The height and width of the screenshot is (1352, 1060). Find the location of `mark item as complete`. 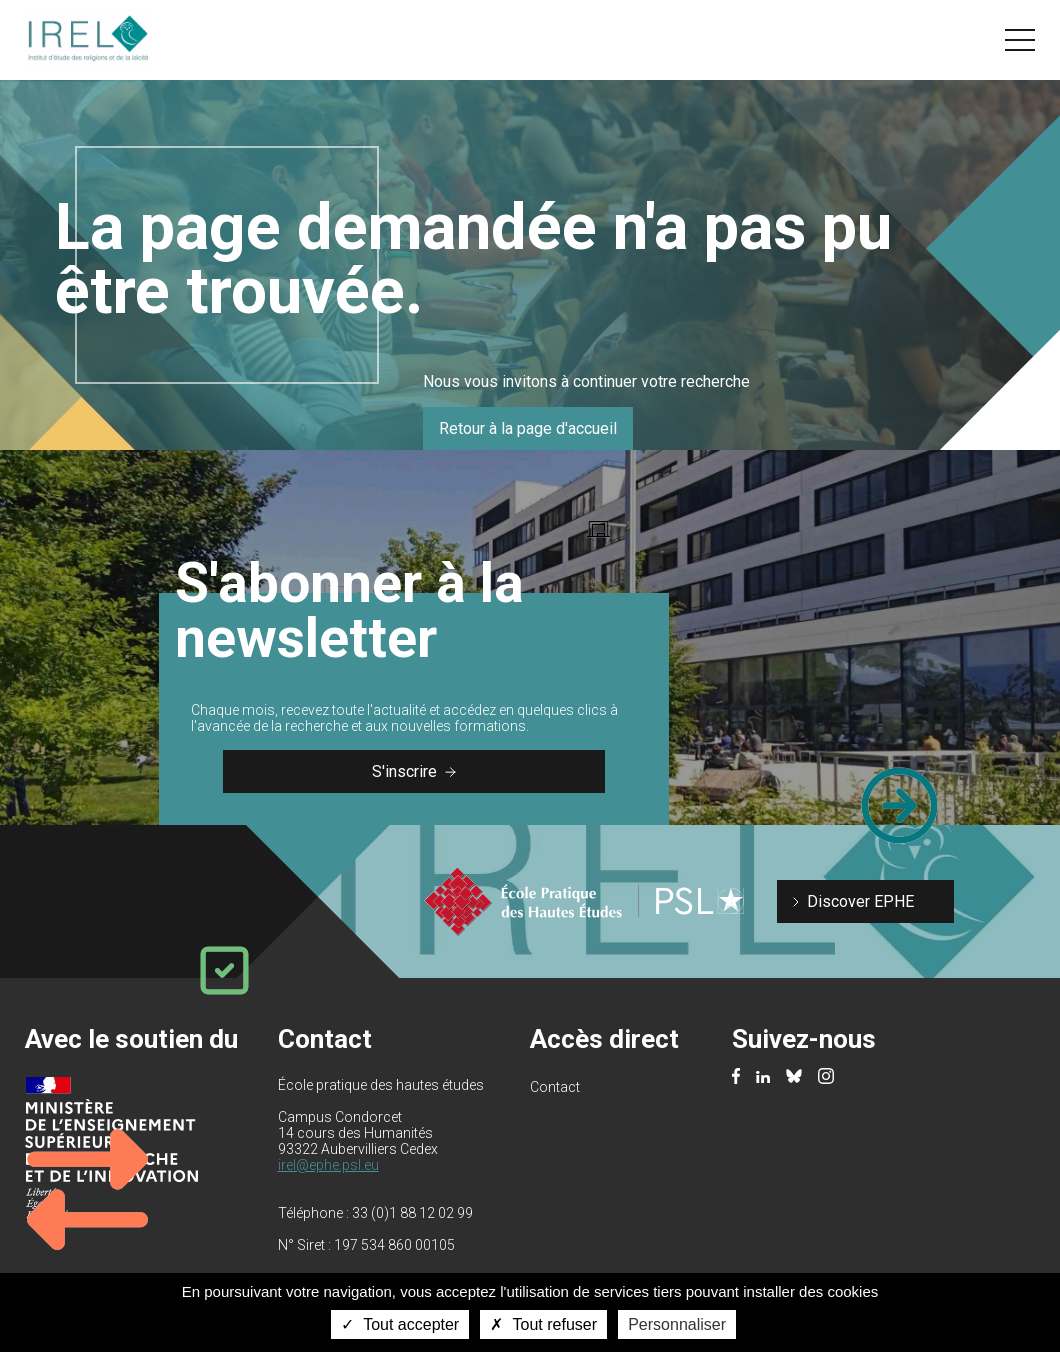

mark item as complete is located at coordinates (224, 970).